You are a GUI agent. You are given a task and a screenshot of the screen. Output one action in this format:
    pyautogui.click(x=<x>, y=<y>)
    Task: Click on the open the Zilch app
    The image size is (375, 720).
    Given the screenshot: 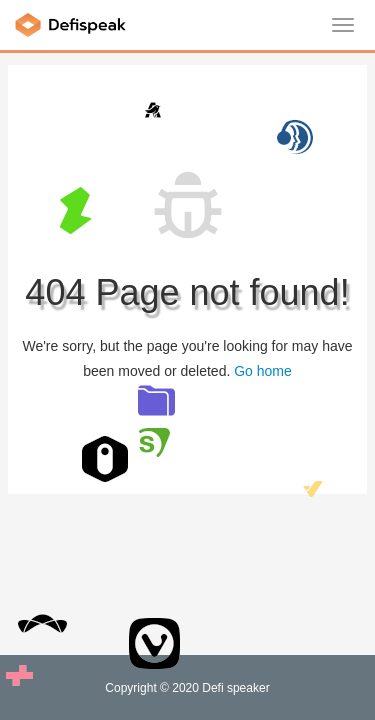 What is the action you would take?
    pyautogui.click(x=75, y=210)
    